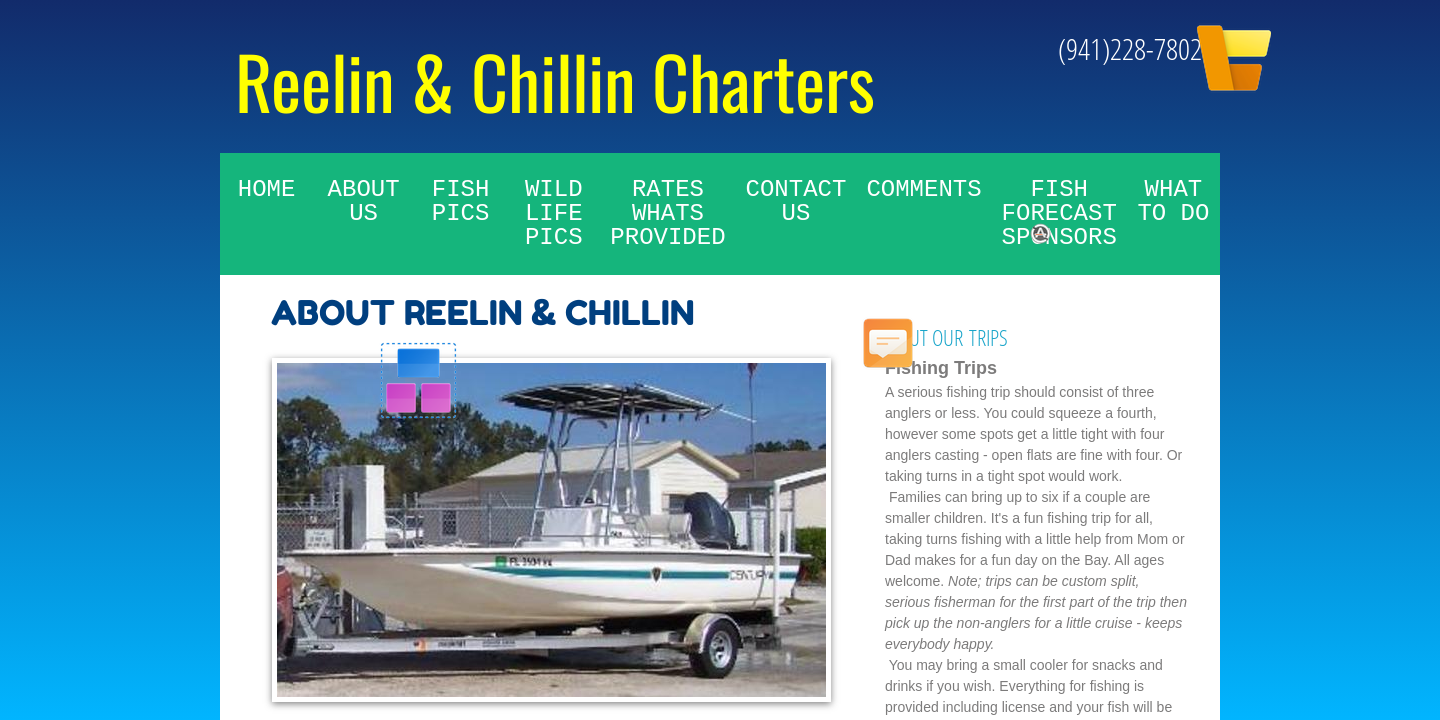 The image size is (1440, 720). I want to click on select all items in the current view, so click(418, 380).